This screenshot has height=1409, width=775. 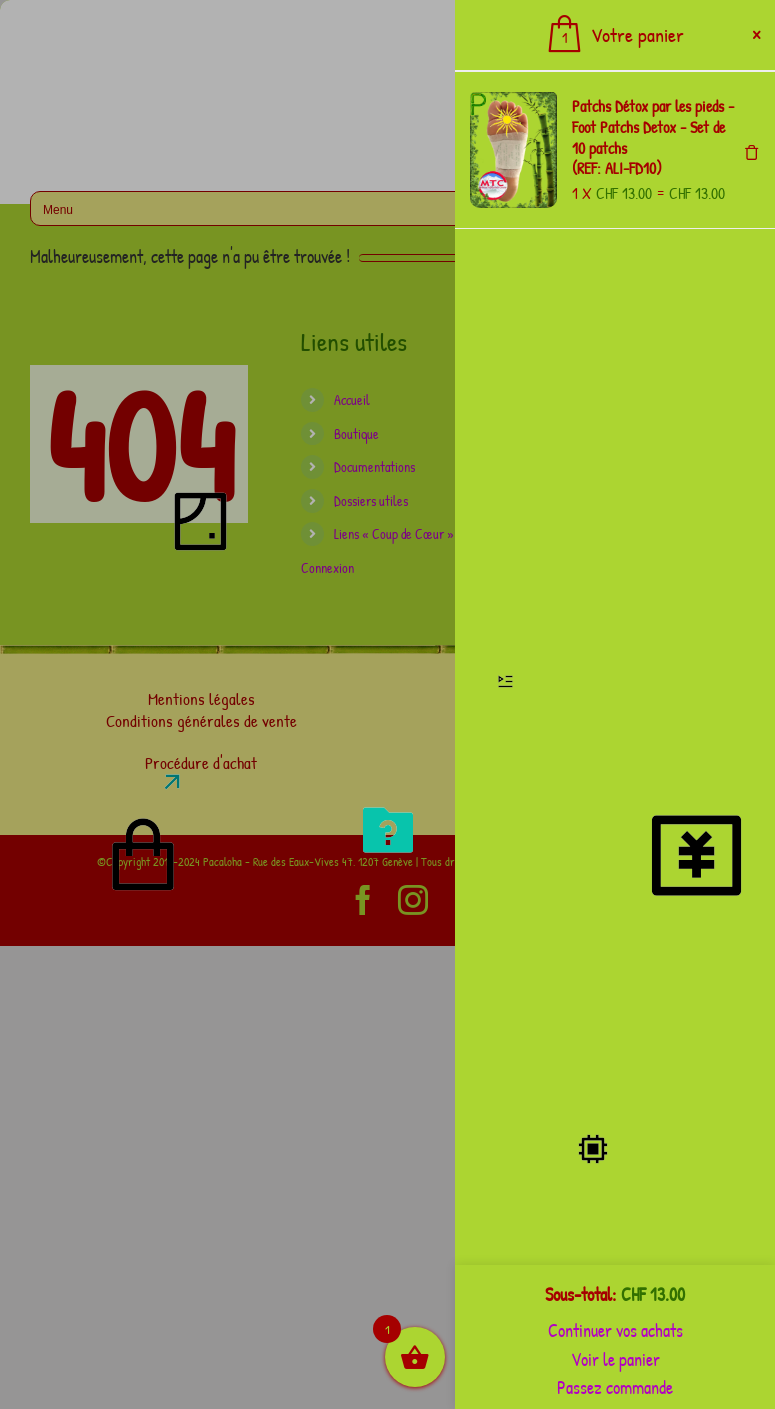 I want to click on open link in new tab or window, so click(x=172, y=782).